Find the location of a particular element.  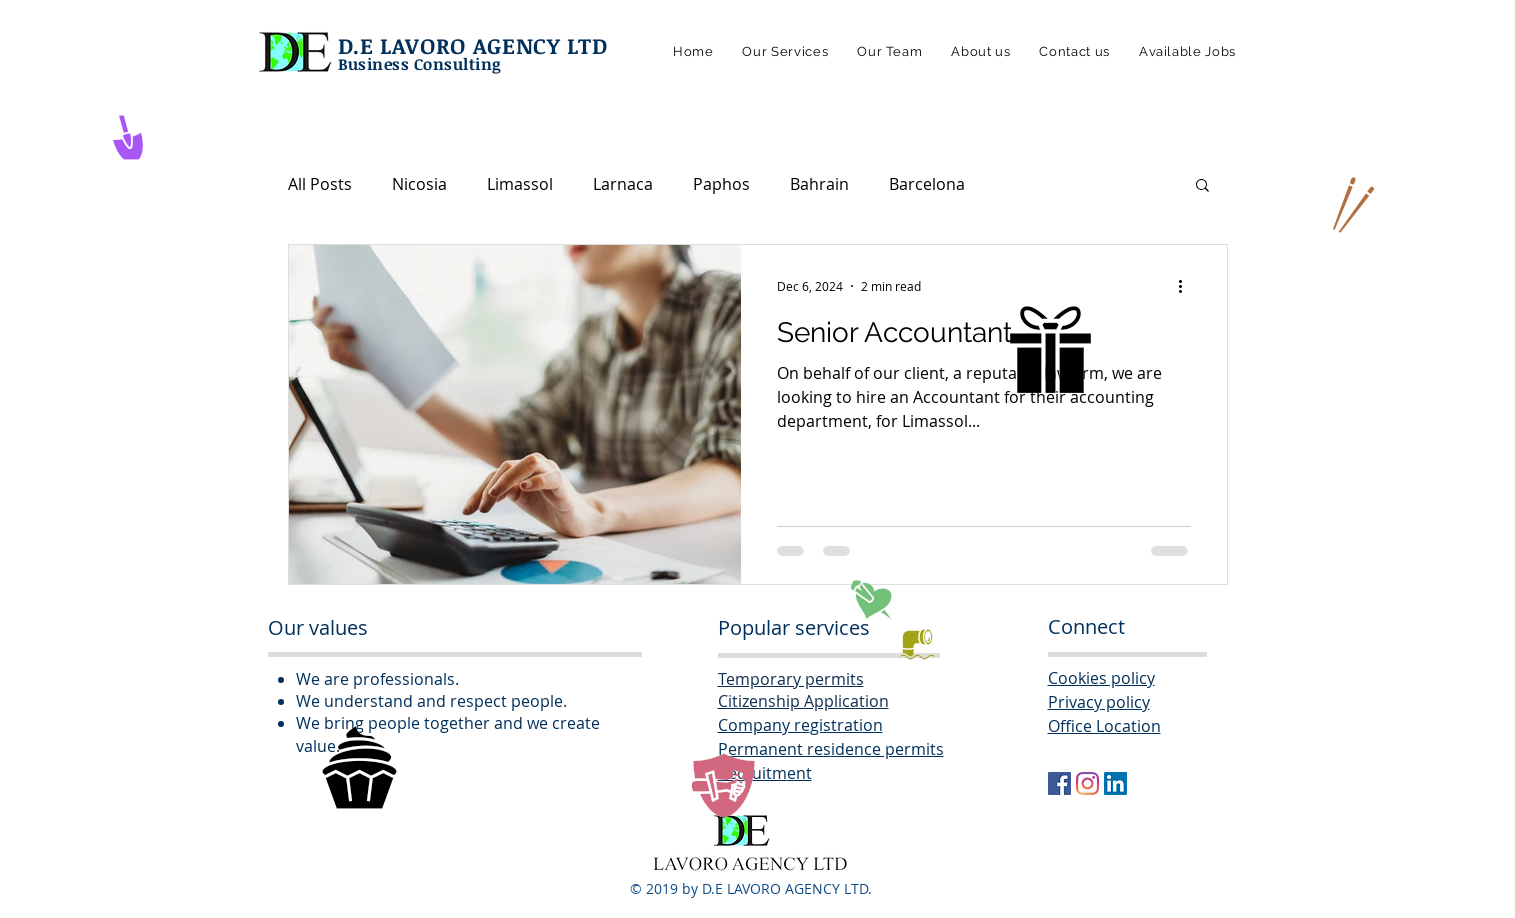

browse asian cuisine or restaurants is located at coordinates (1353, 205).